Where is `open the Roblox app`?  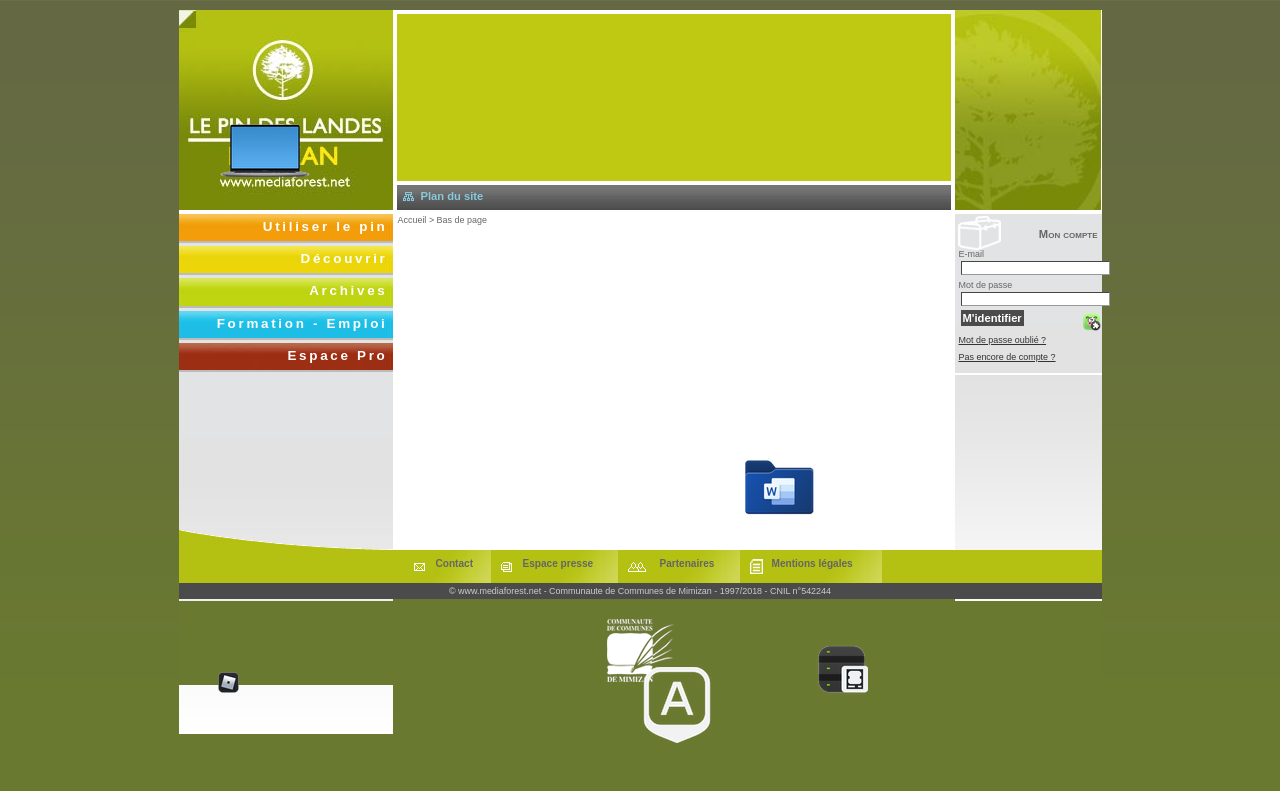
open the Roblox app is located at coordinates (228, 682).